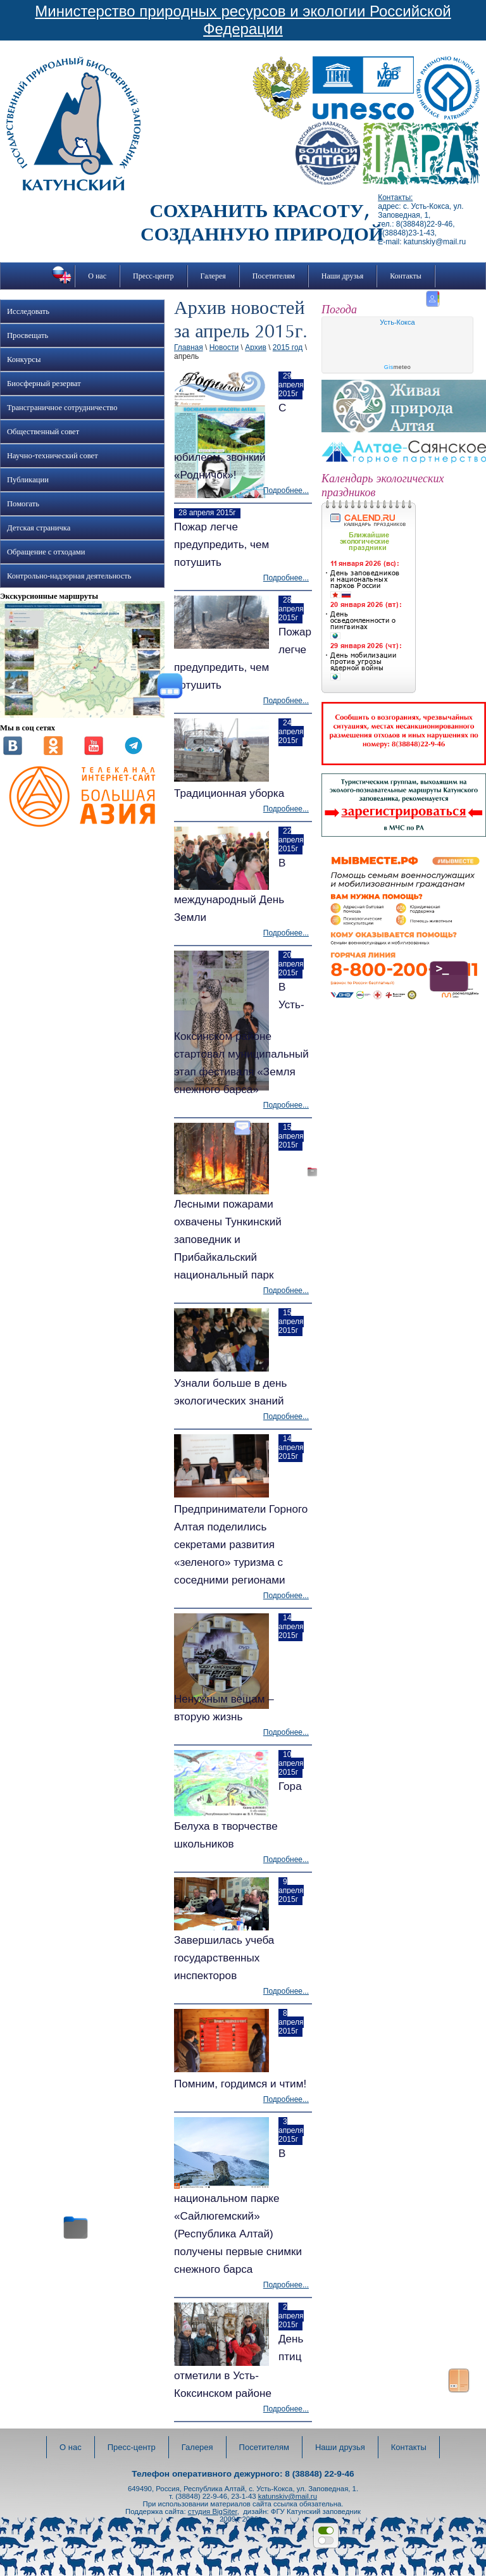 Image resolution: width=486 pixels, height=2576 pixels. What do you see at coordinates (75, 2227) in the screenshot?
I see `open folder to view contents` at bounding box center [75, 2227].